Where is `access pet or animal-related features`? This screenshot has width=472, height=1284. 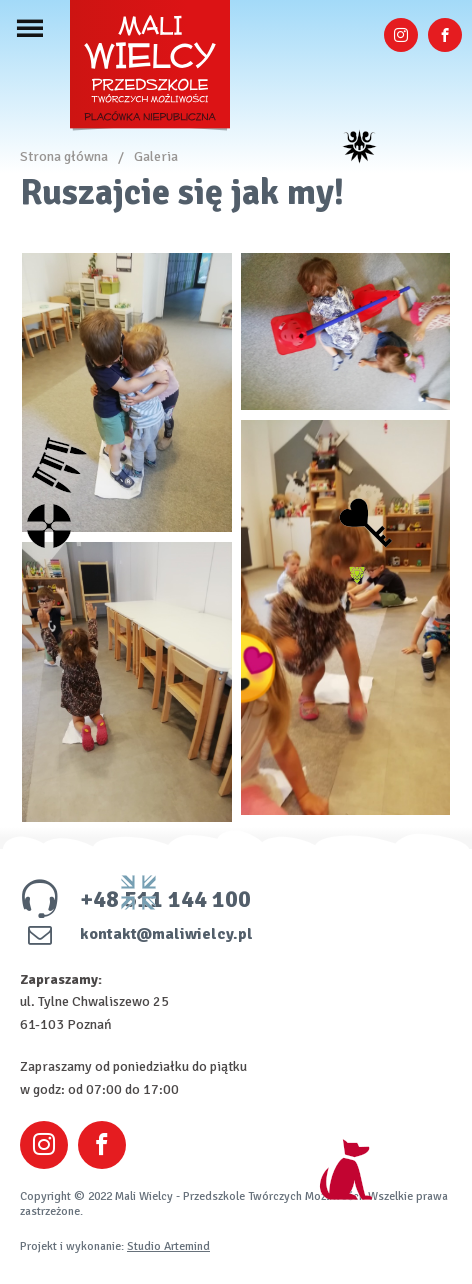 access pet or animal-related features is located at coordinates (346, 1170).